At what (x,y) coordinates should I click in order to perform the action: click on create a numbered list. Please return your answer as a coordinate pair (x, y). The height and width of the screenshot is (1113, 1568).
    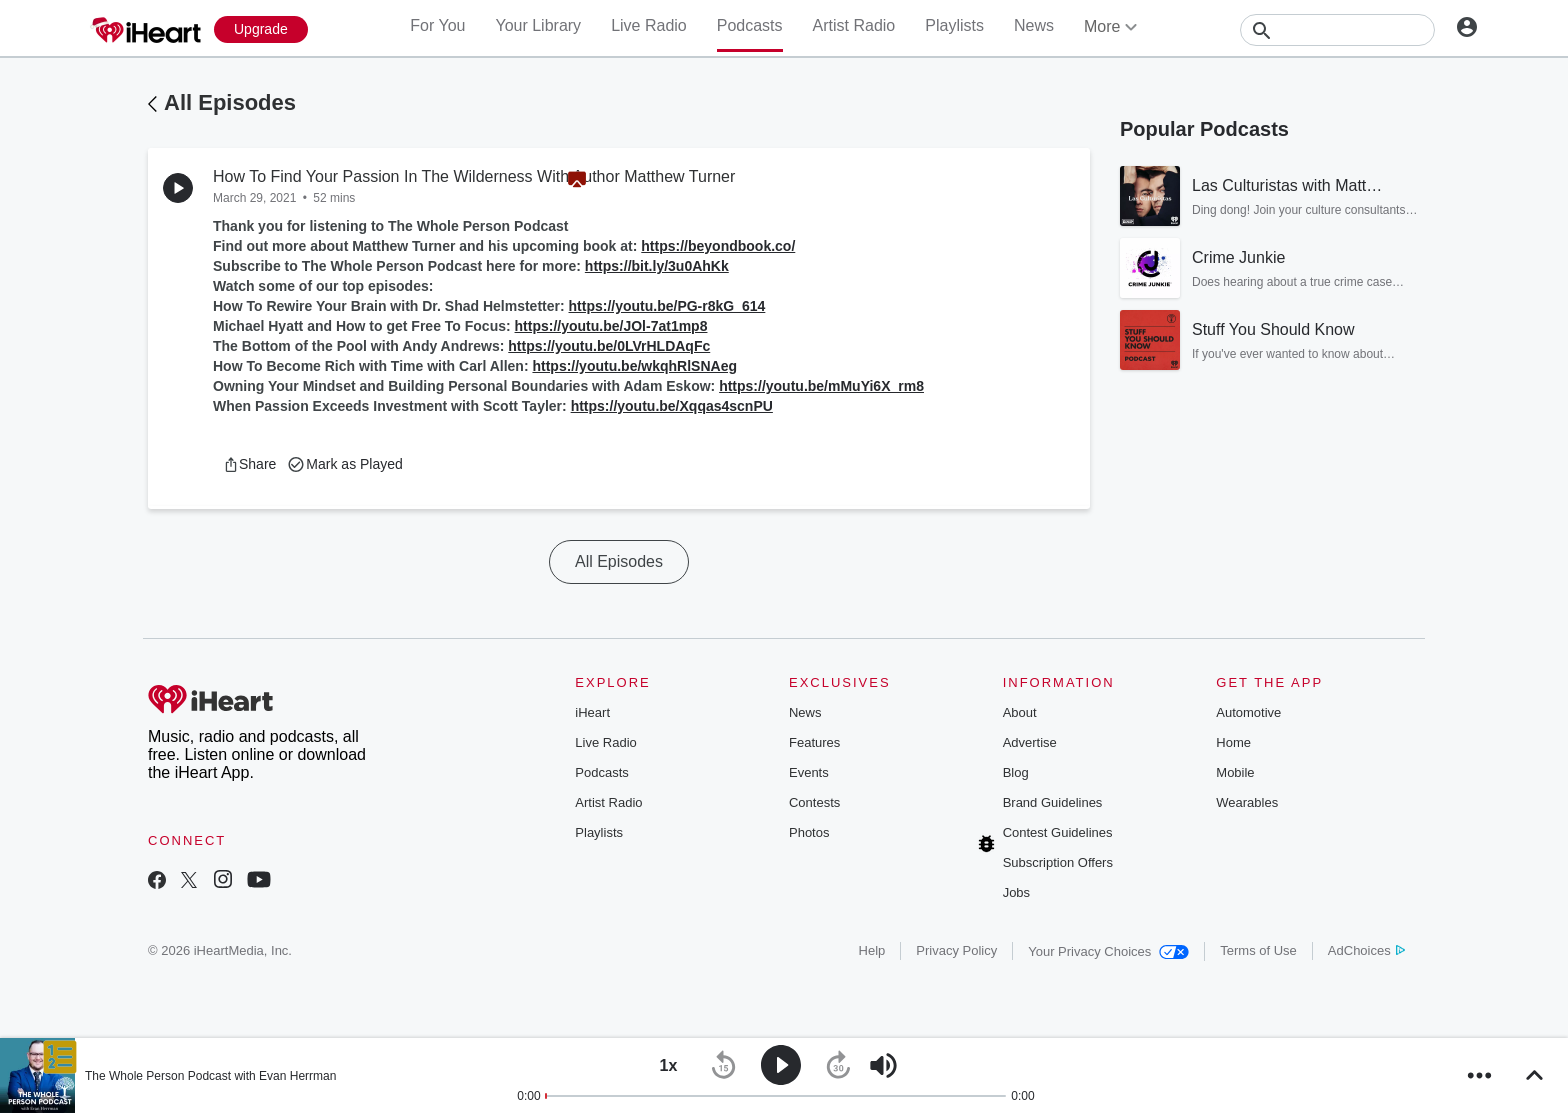
    Looking at the image, I should click on (60, 1057).